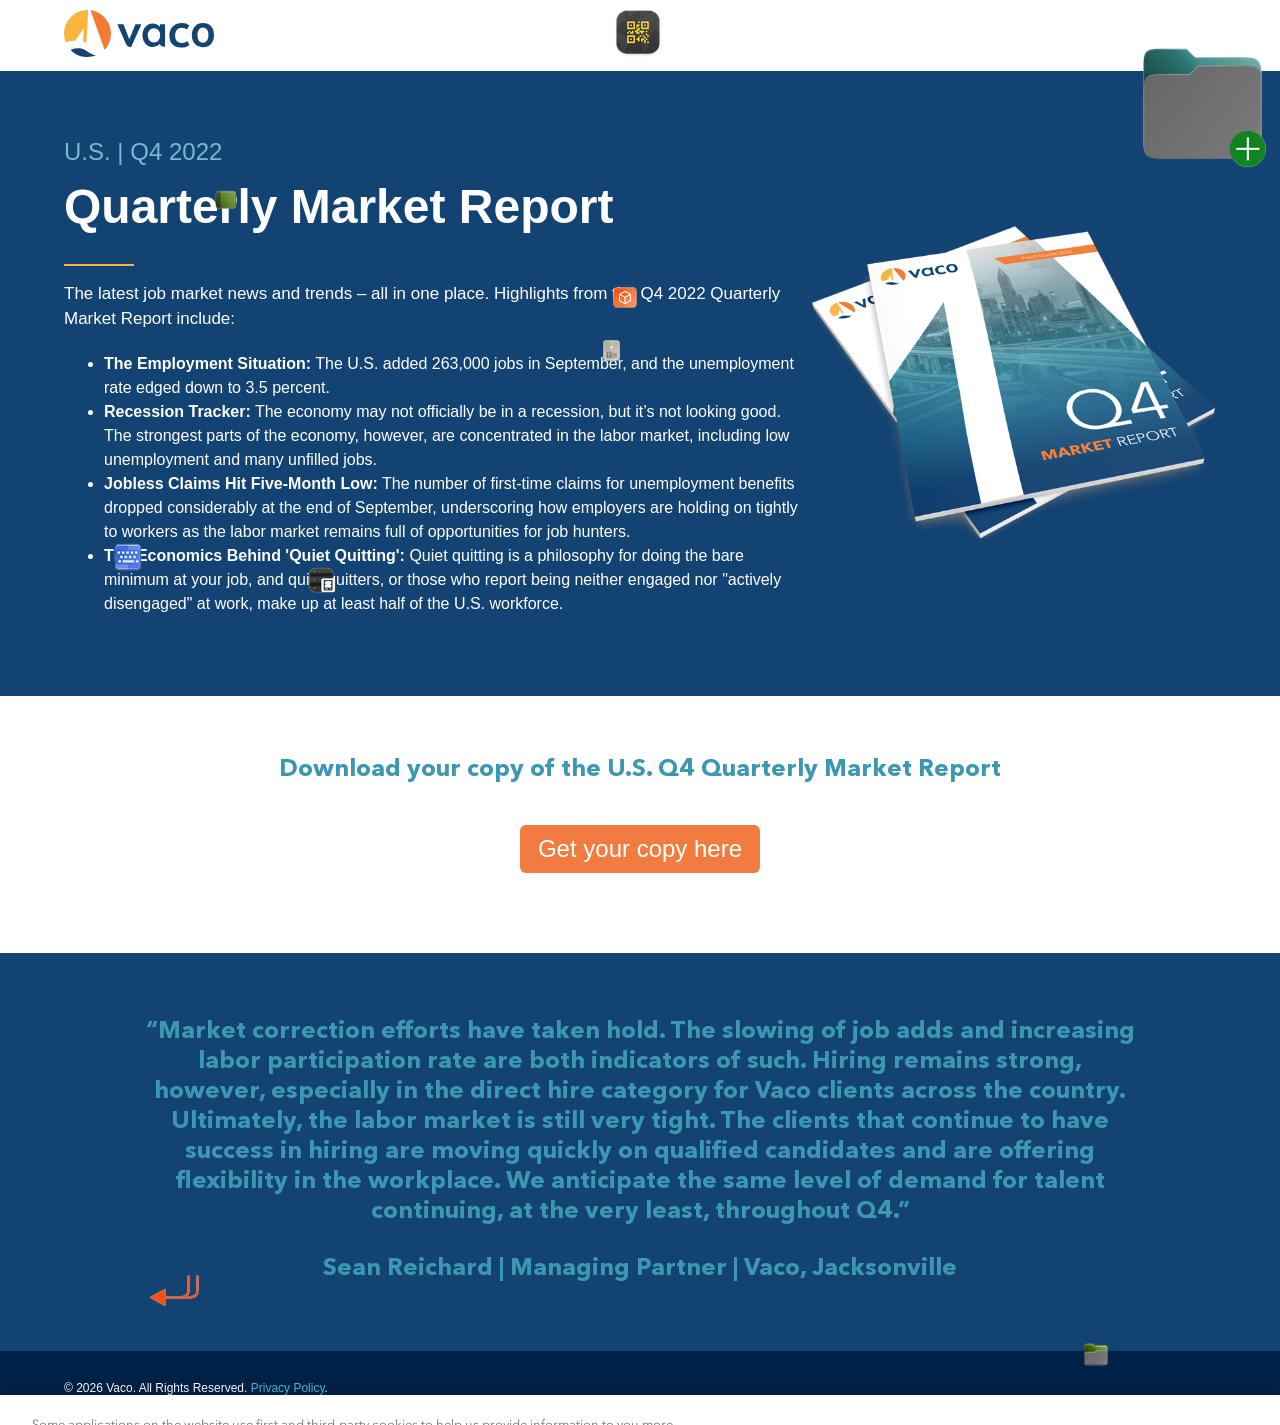 Image resolution: width=1280 pixels, height=1425 pixels. I want to click on drop files here to add to folder, so click(1096, 1354).